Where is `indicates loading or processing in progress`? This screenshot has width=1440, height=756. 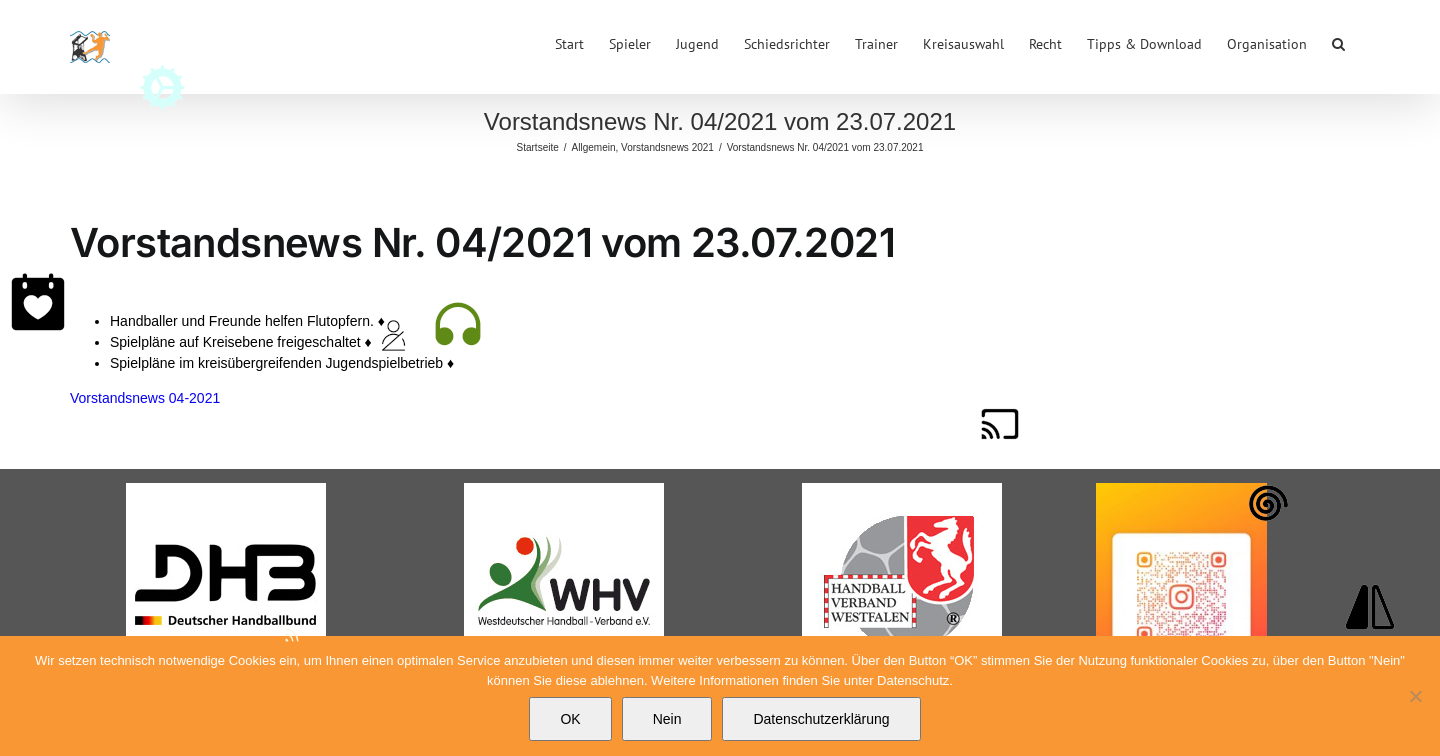
indicates loading or processing in progress is located at coordinates (1267, 504).